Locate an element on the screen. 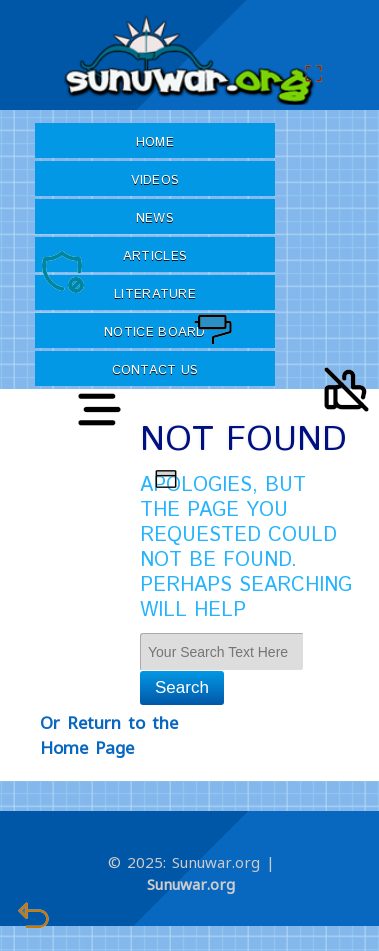  open web browser is located at coordinates (166, 479).